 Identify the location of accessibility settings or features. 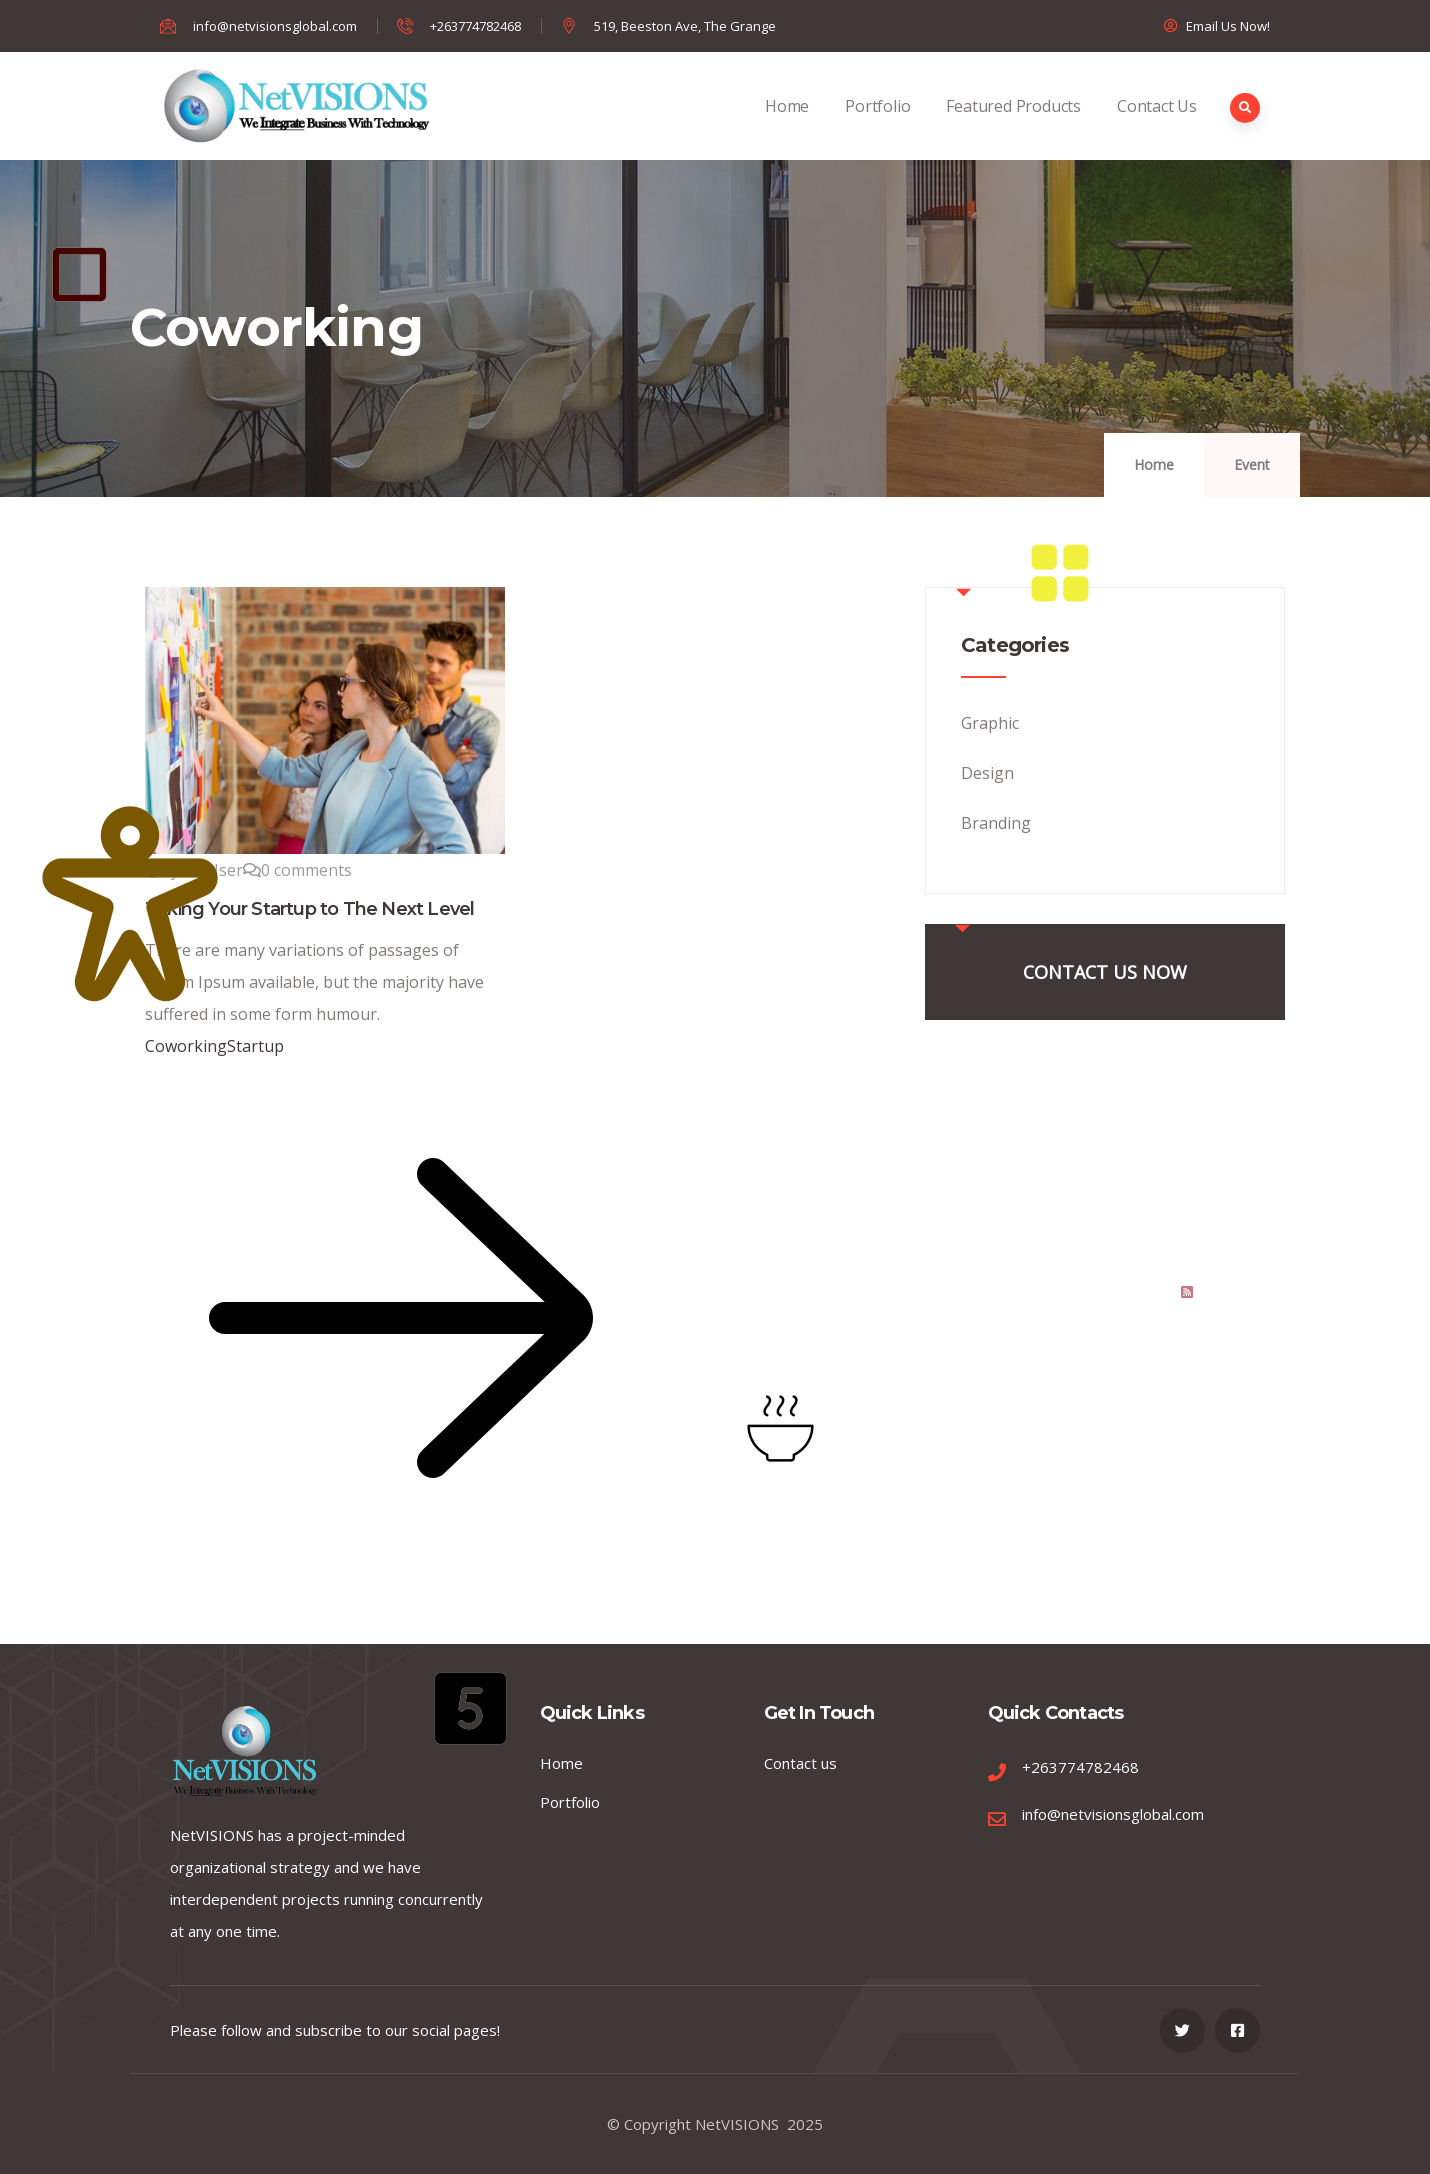
(130, 907).